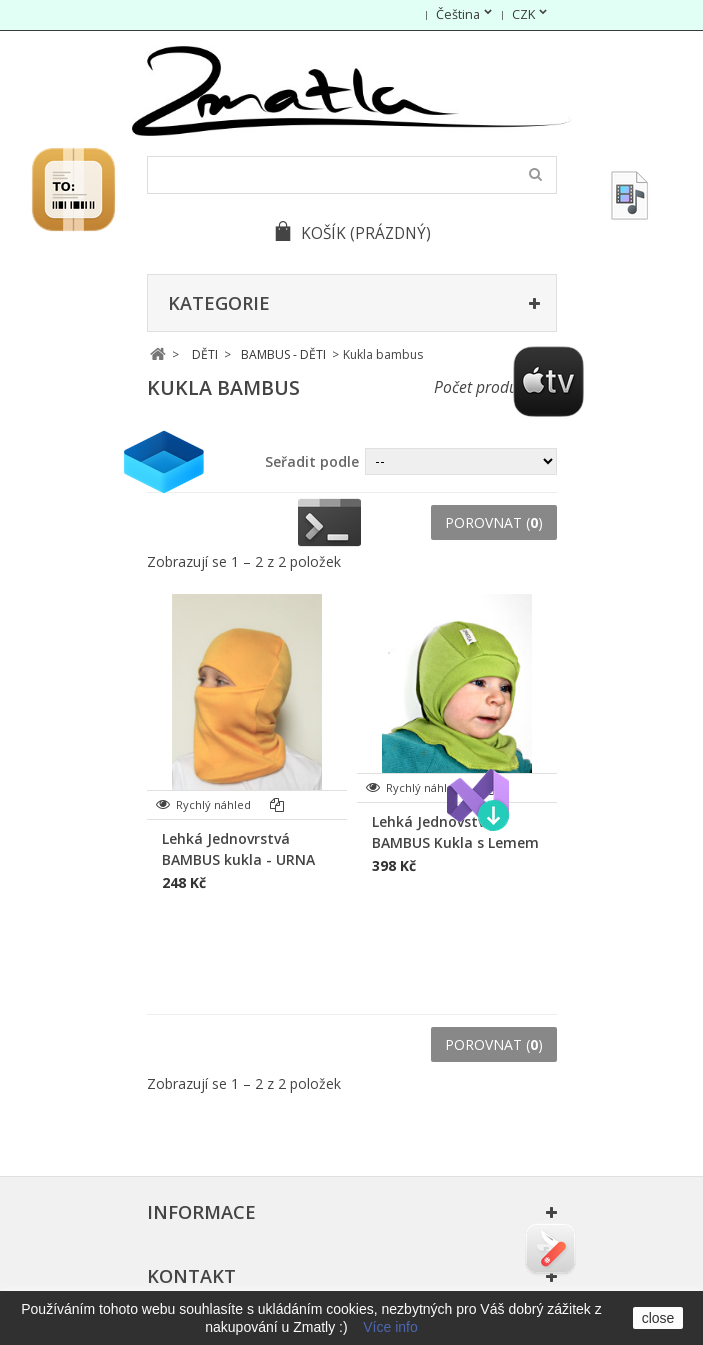 The height and width of the screenshot is (1345, 703). What do you see at coordinates (548, 381) in the screenshot?
I see `open the Apple TV app` at bounding box center [548, 381].